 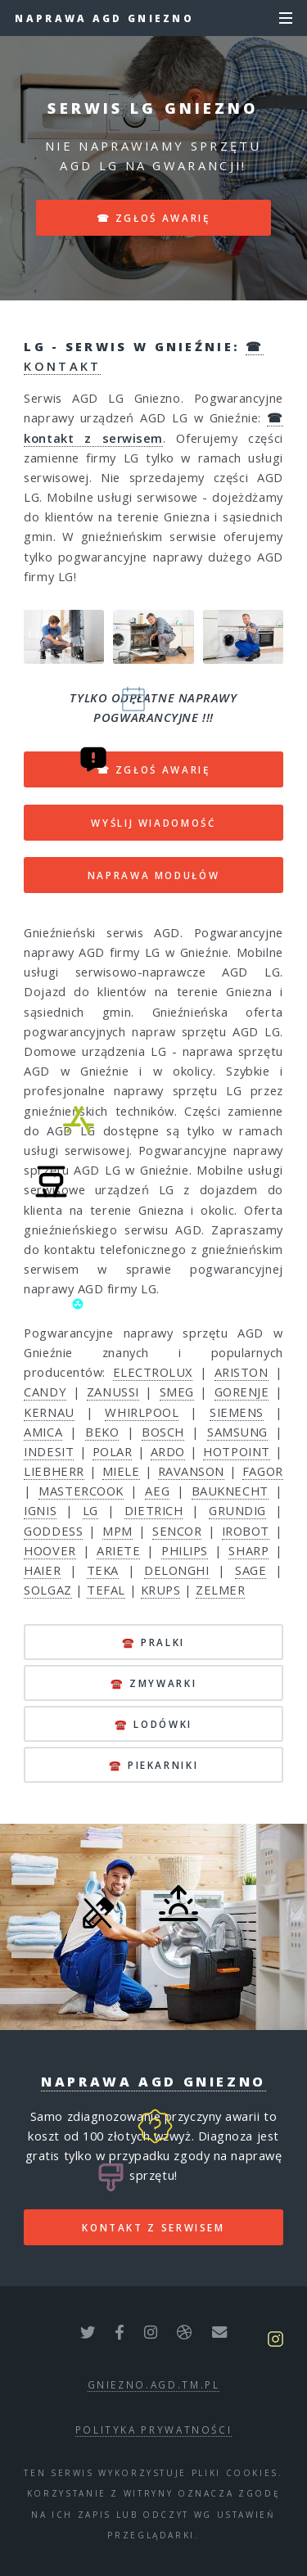 What do you see at coordinates (111, 2177) in the screenshot?
I see `access painting or drawing tools` at bounding box center [111, 2177].